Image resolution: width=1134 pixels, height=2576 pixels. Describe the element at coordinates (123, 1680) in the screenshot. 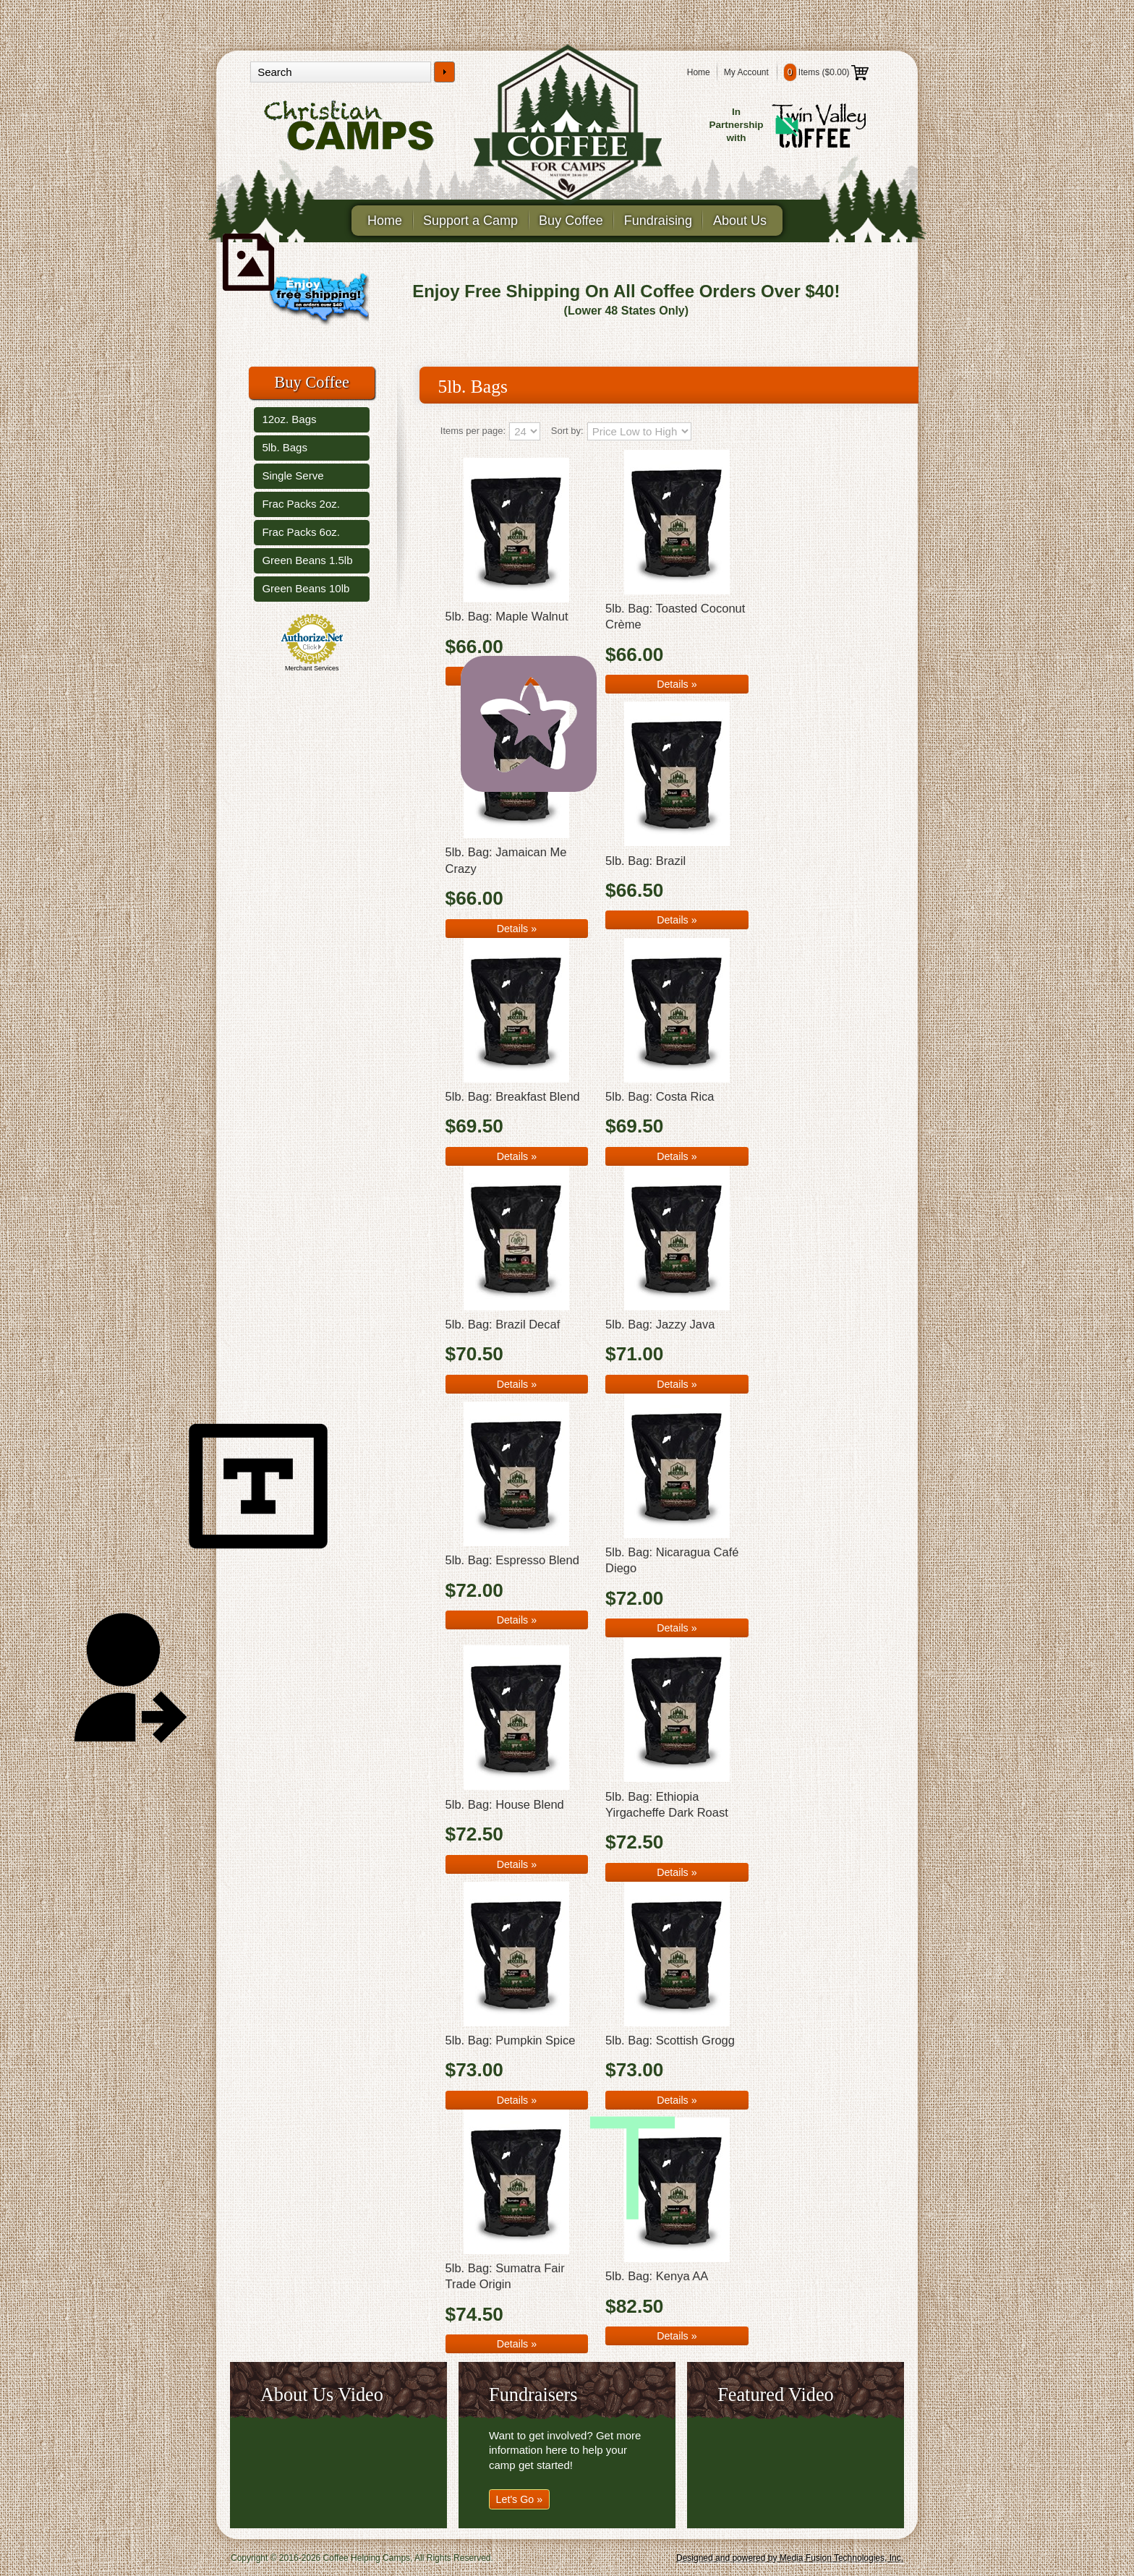

I see `share a user profile with others` at that location.